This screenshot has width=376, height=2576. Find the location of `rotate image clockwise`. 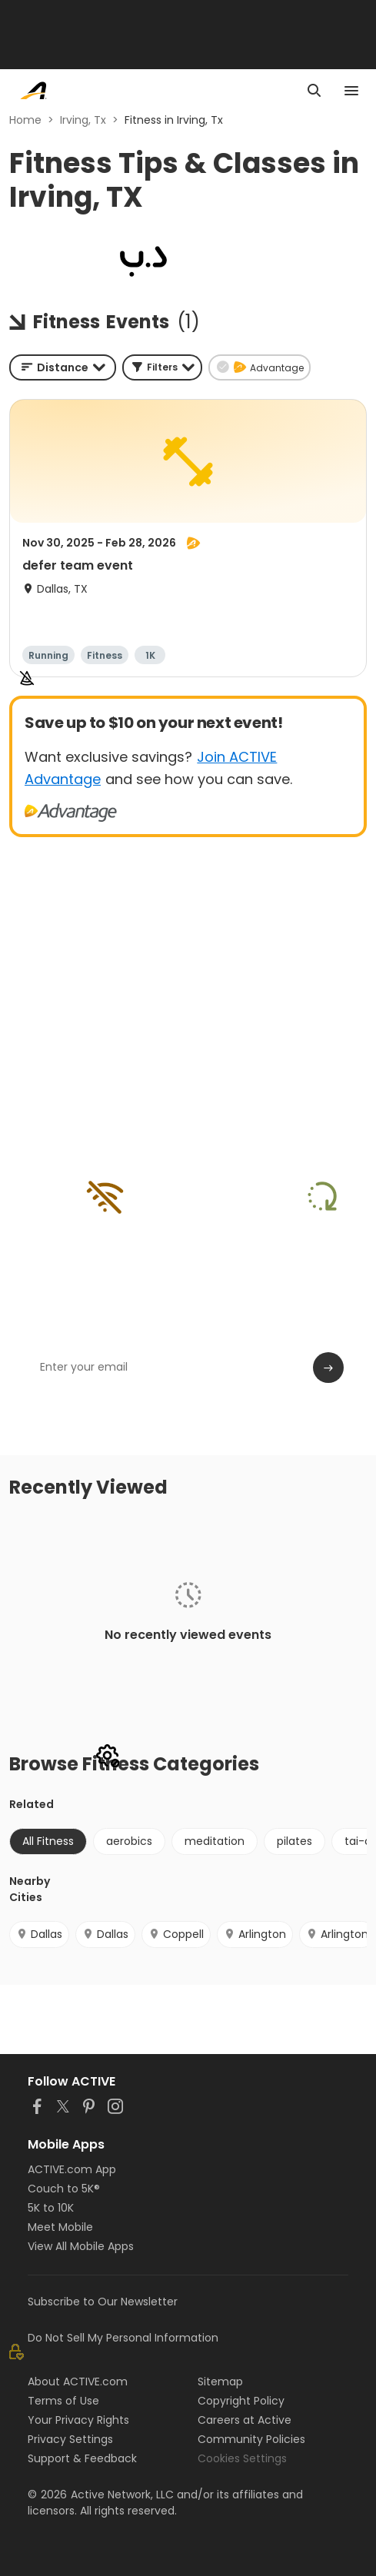

rotate image clockwise is located at coordinates (322, 1196).